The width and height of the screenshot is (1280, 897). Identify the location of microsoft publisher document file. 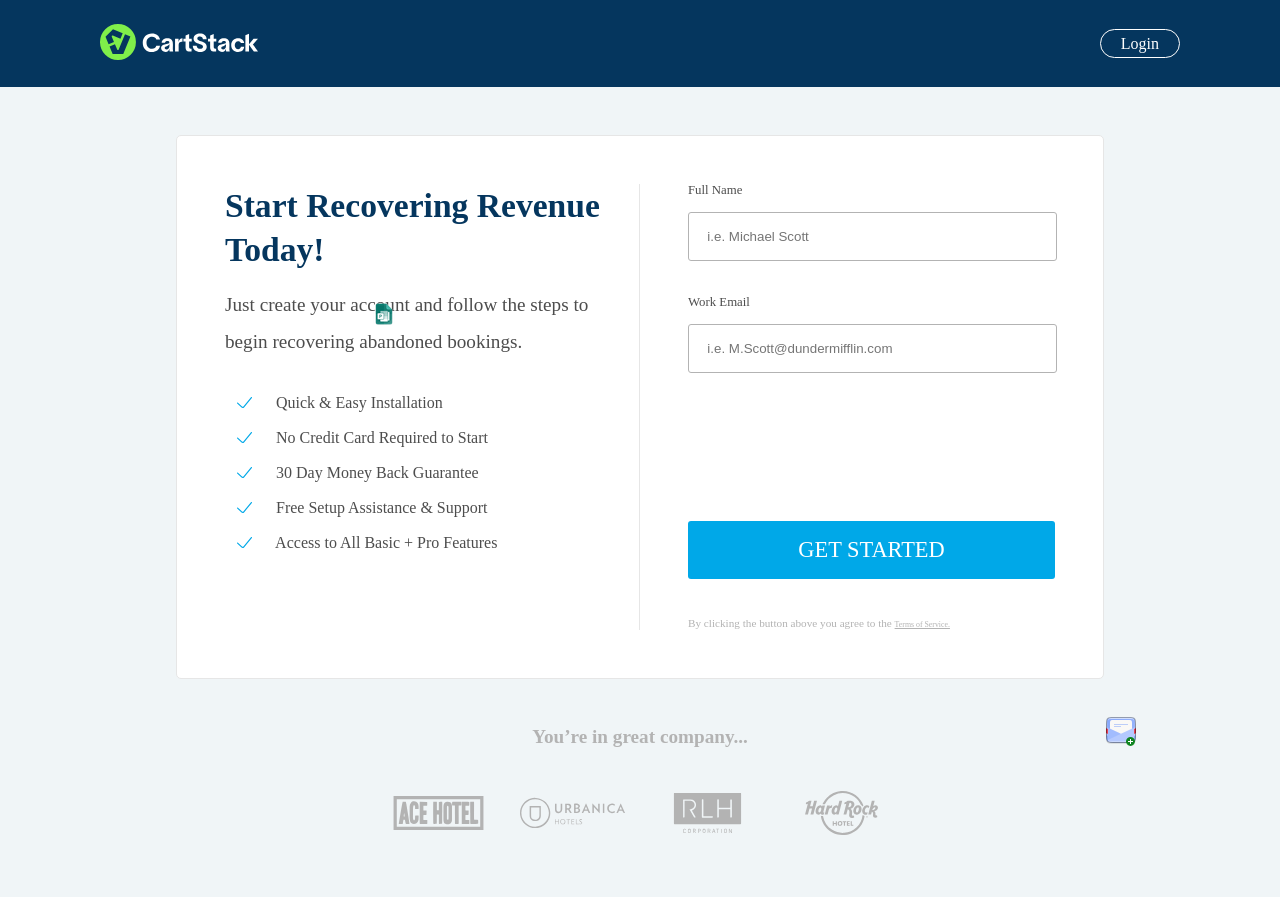
(384, 314).